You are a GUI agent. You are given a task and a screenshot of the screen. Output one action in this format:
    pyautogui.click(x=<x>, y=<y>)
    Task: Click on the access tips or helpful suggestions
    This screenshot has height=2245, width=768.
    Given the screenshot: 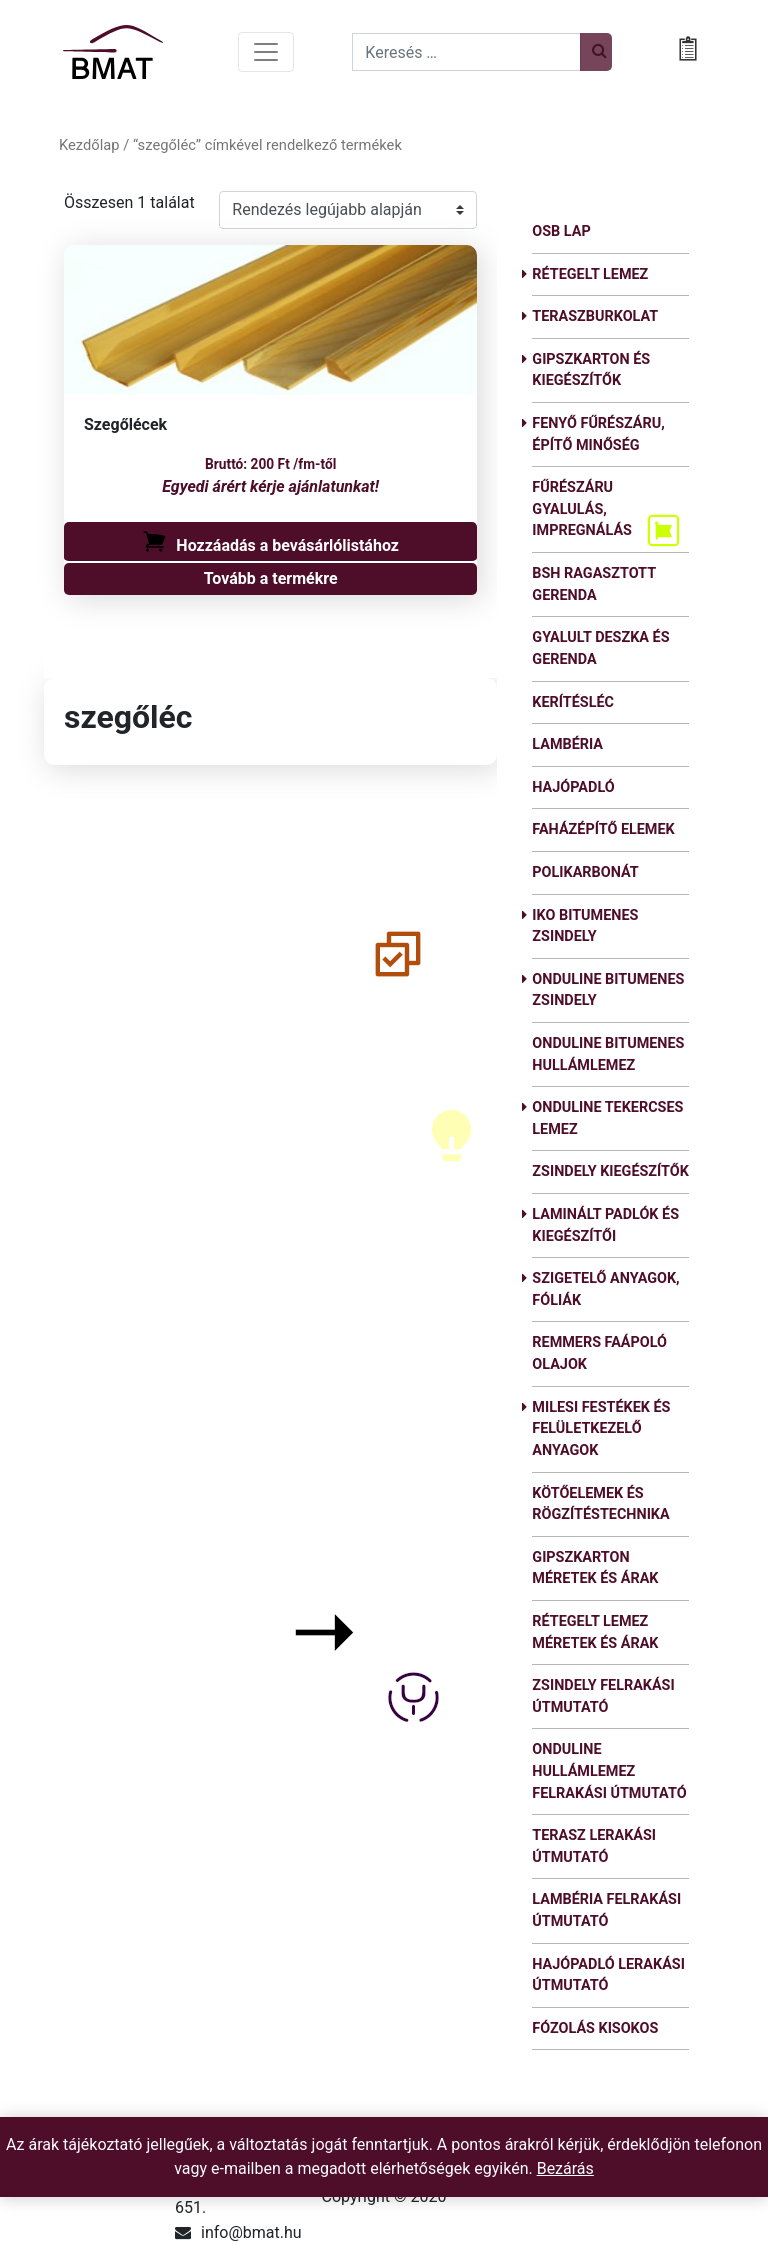 What is the action you would take?
    pyautogui.click(x=451, y=1134)
    